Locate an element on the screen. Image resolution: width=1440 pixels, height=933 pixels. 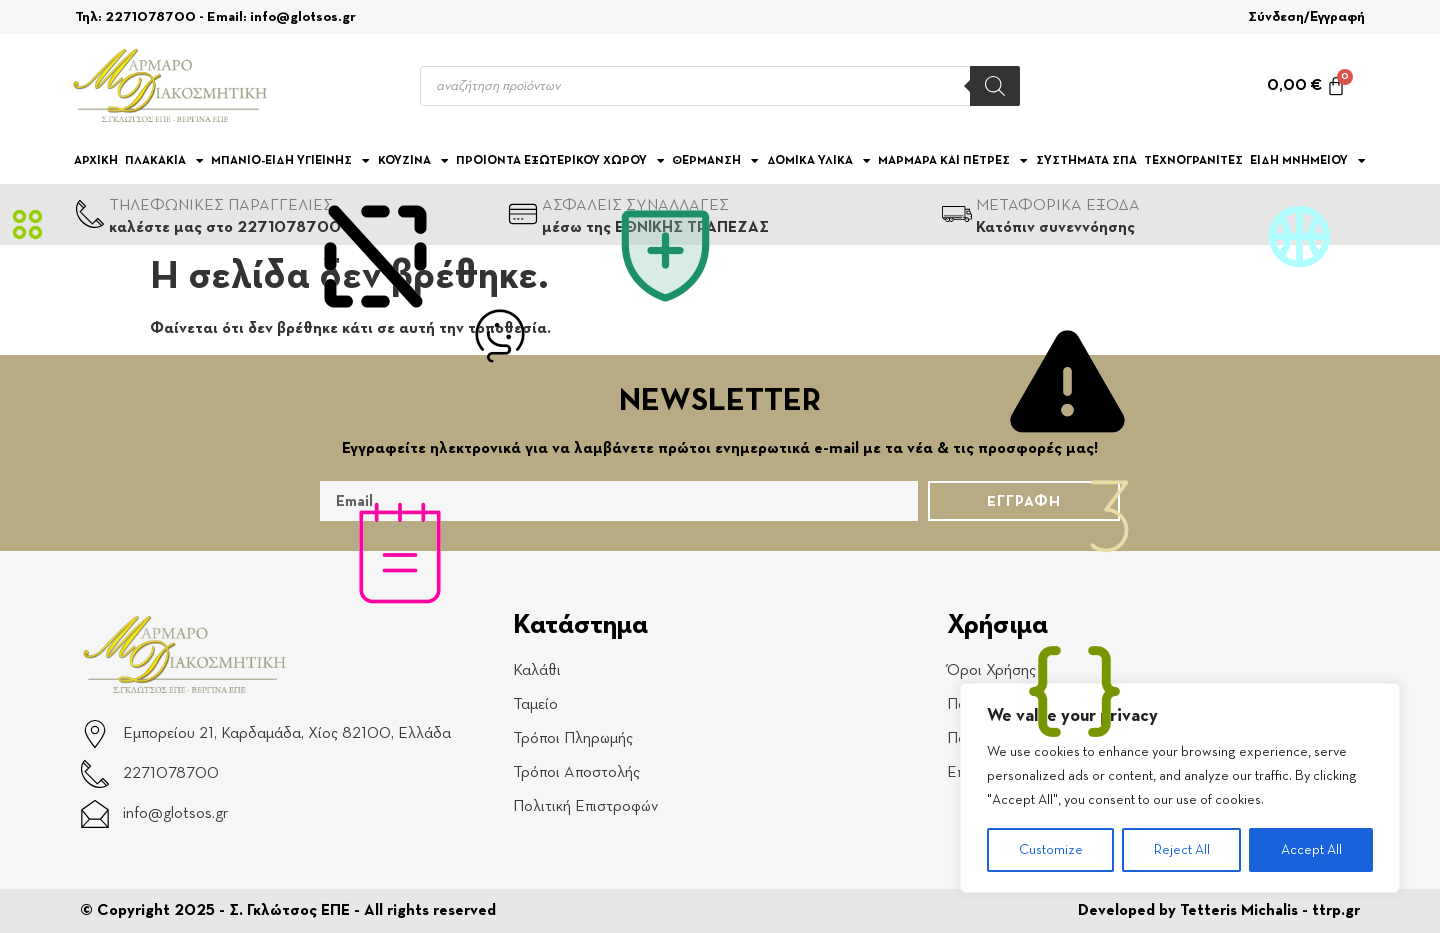
indicates something is overwhelmingly good or impressive is located at coordinates (500, 334).